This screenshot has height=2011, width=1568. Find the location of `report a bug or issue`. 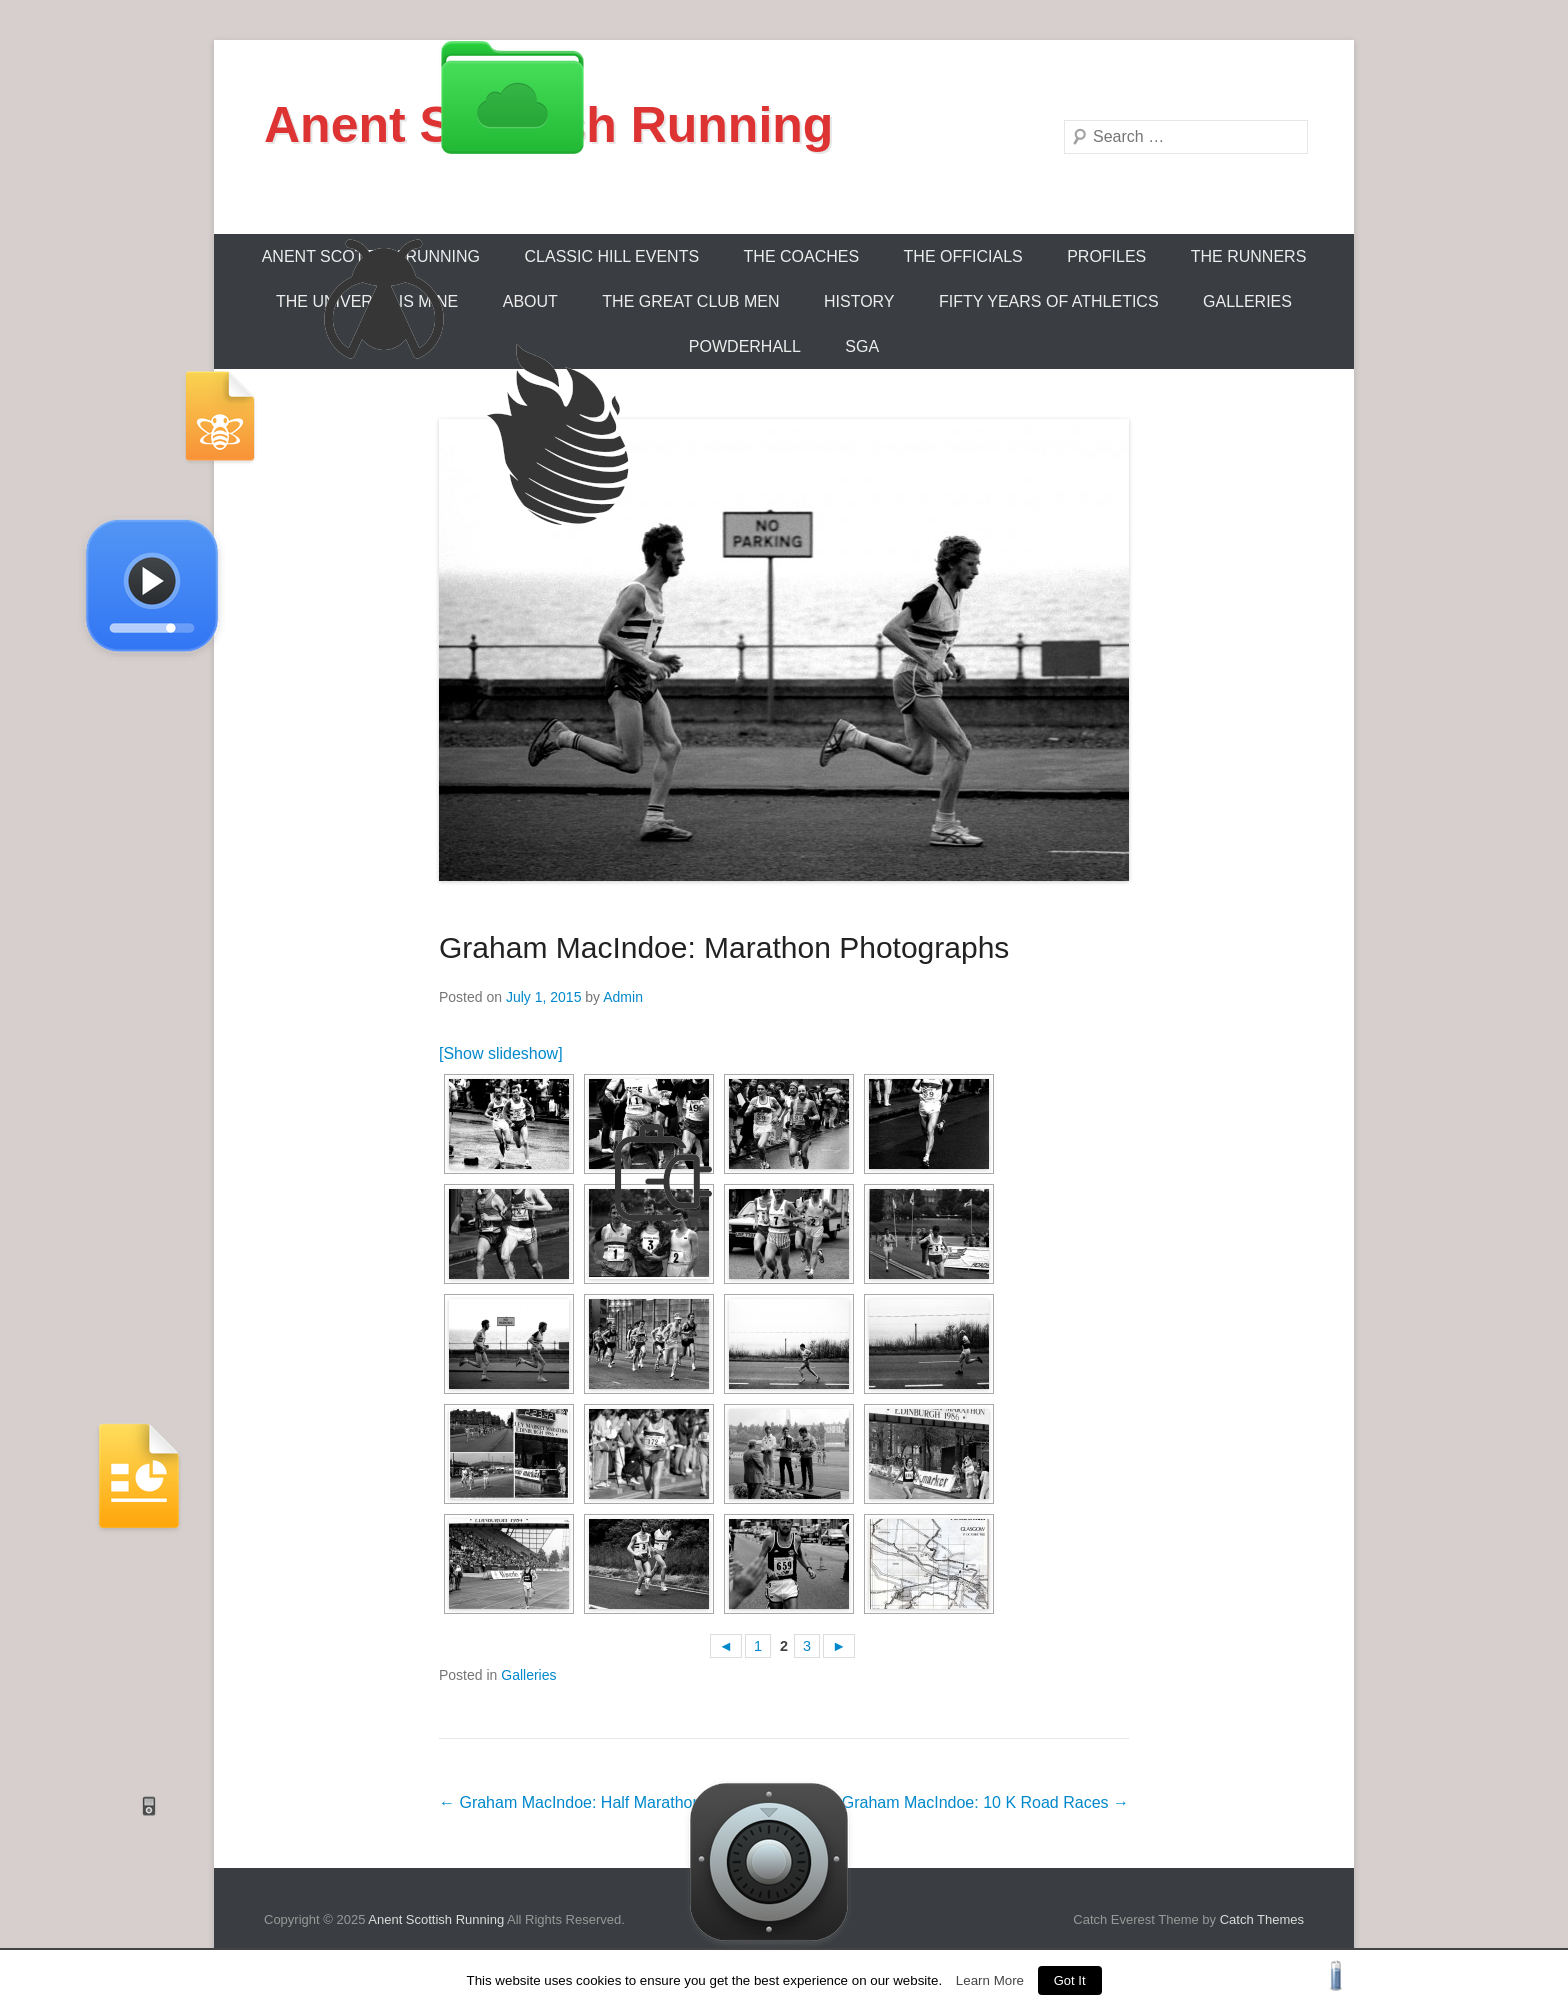

report a bug or issue is located at coordinates (384, 299).